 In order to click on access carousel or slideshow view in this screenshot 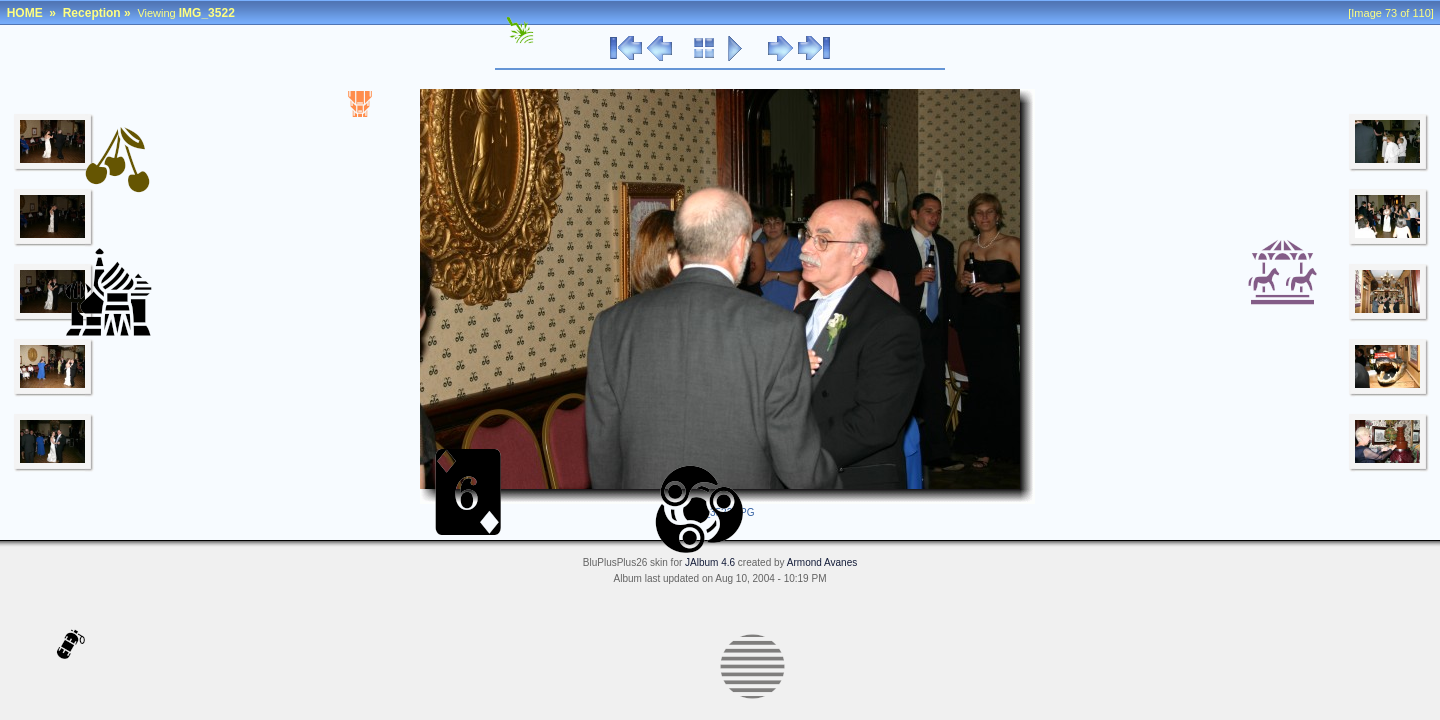, I will do `click(1282, 270)`.